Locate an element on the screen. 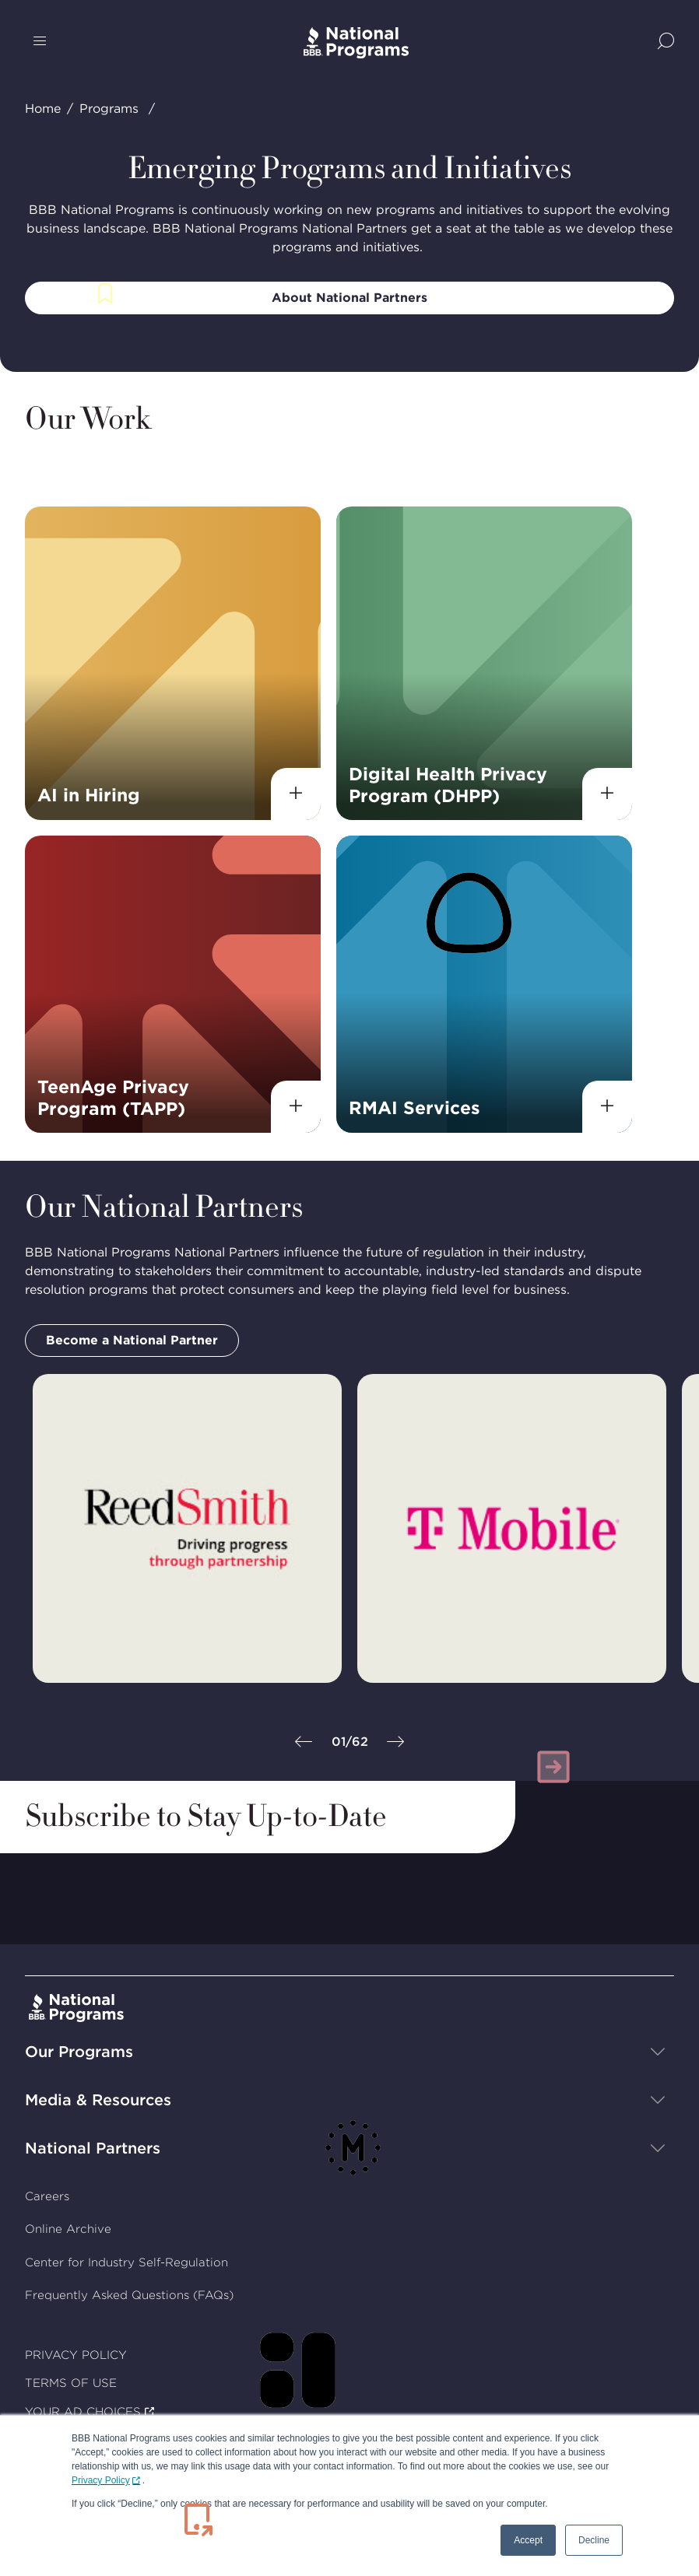  switch to grid or layout view is located at coordinates (297, 2370).